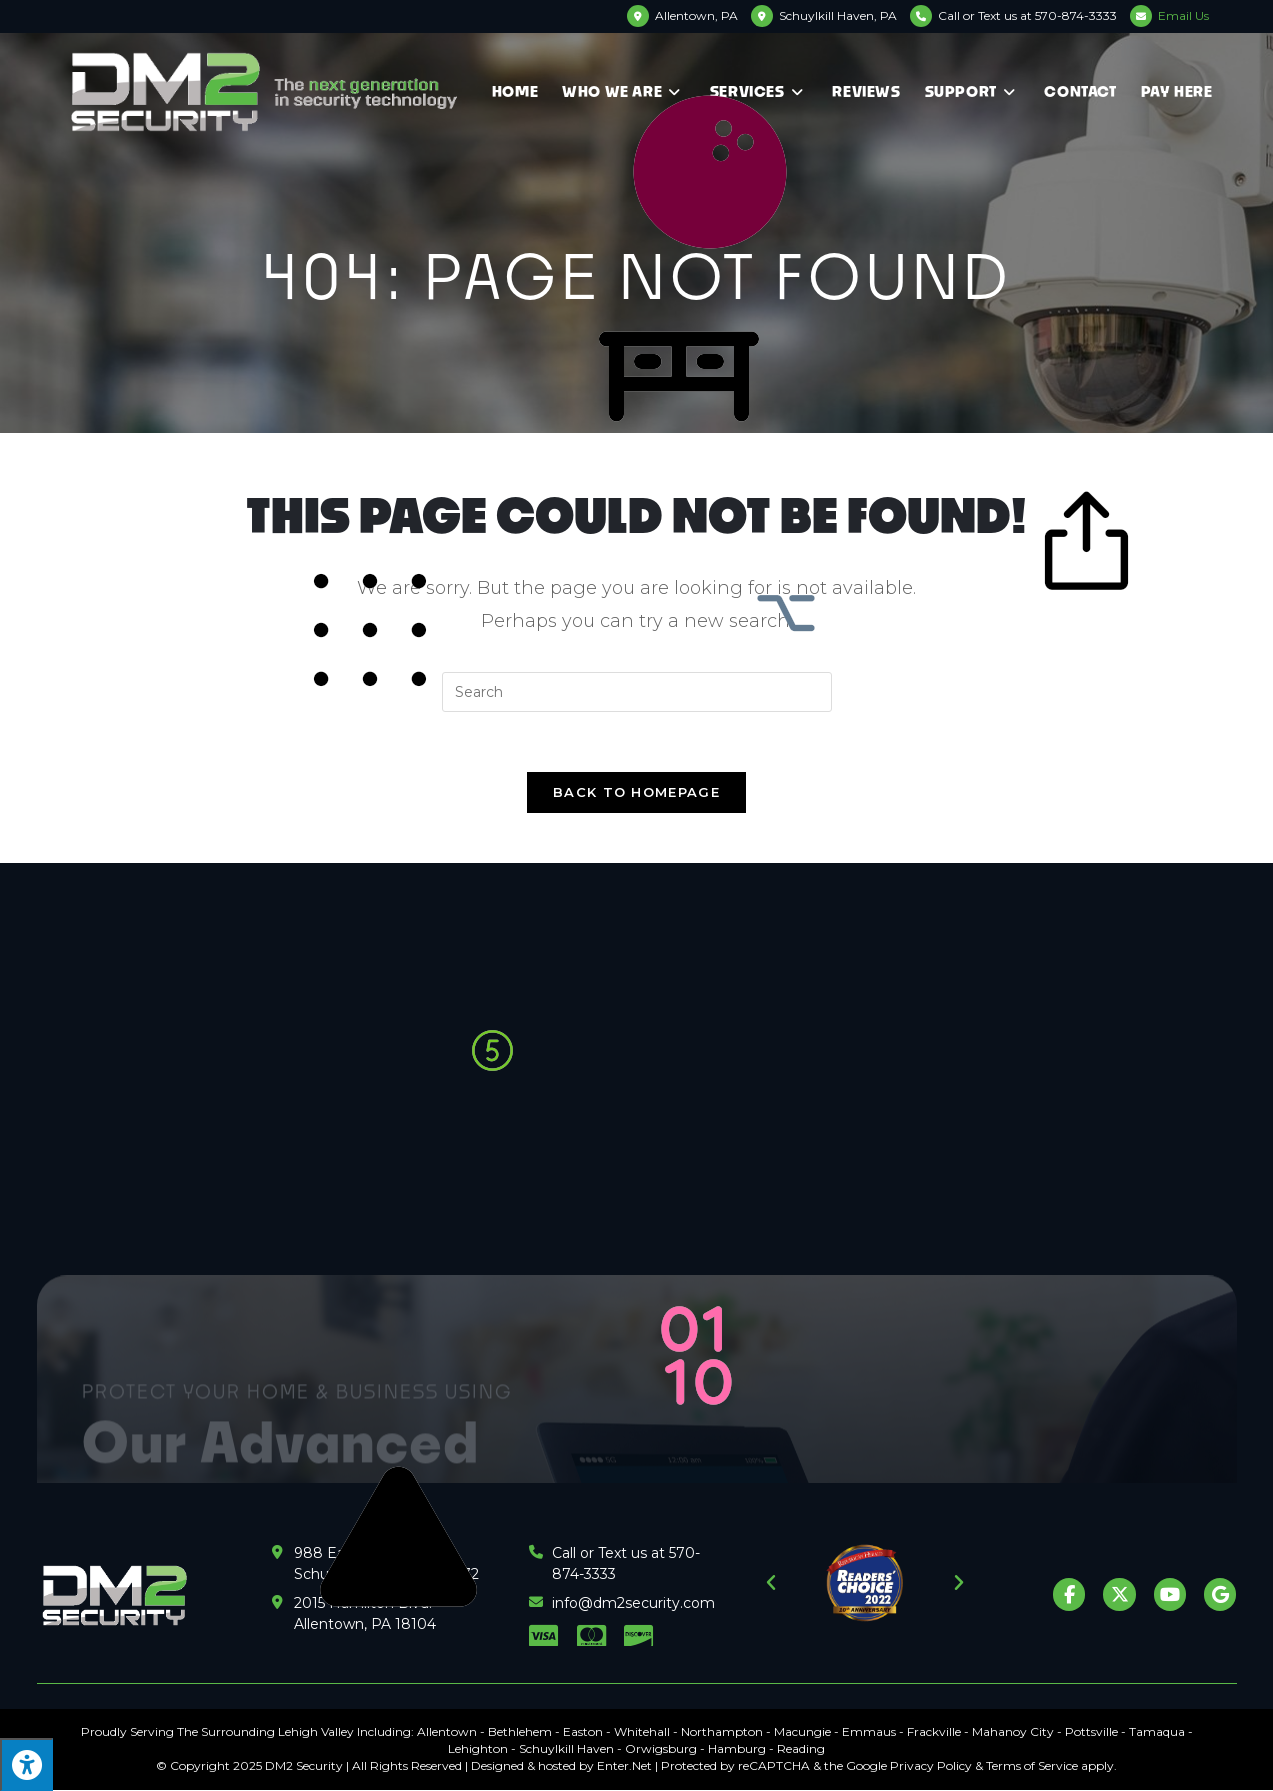 This screenshot has height=1791, width=1273. I want to click on keyboard option or alt key symbol, so click(786, 611).